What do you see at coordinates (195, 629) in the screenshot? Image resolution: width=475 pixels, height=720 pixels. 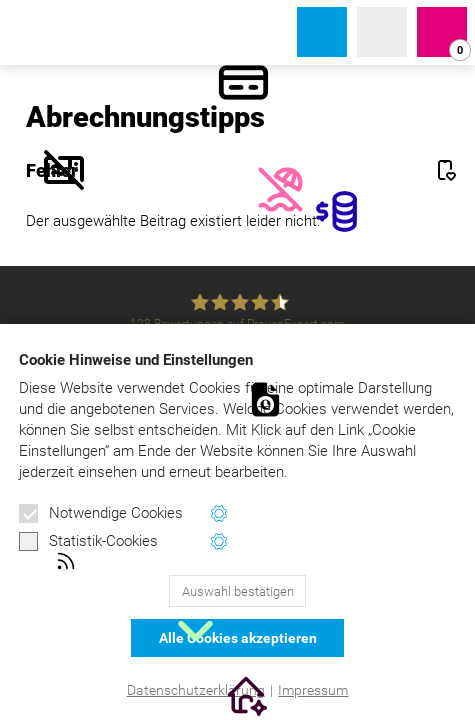 I see `expand a collapsed section or menu` at bounding box center [195, 629].